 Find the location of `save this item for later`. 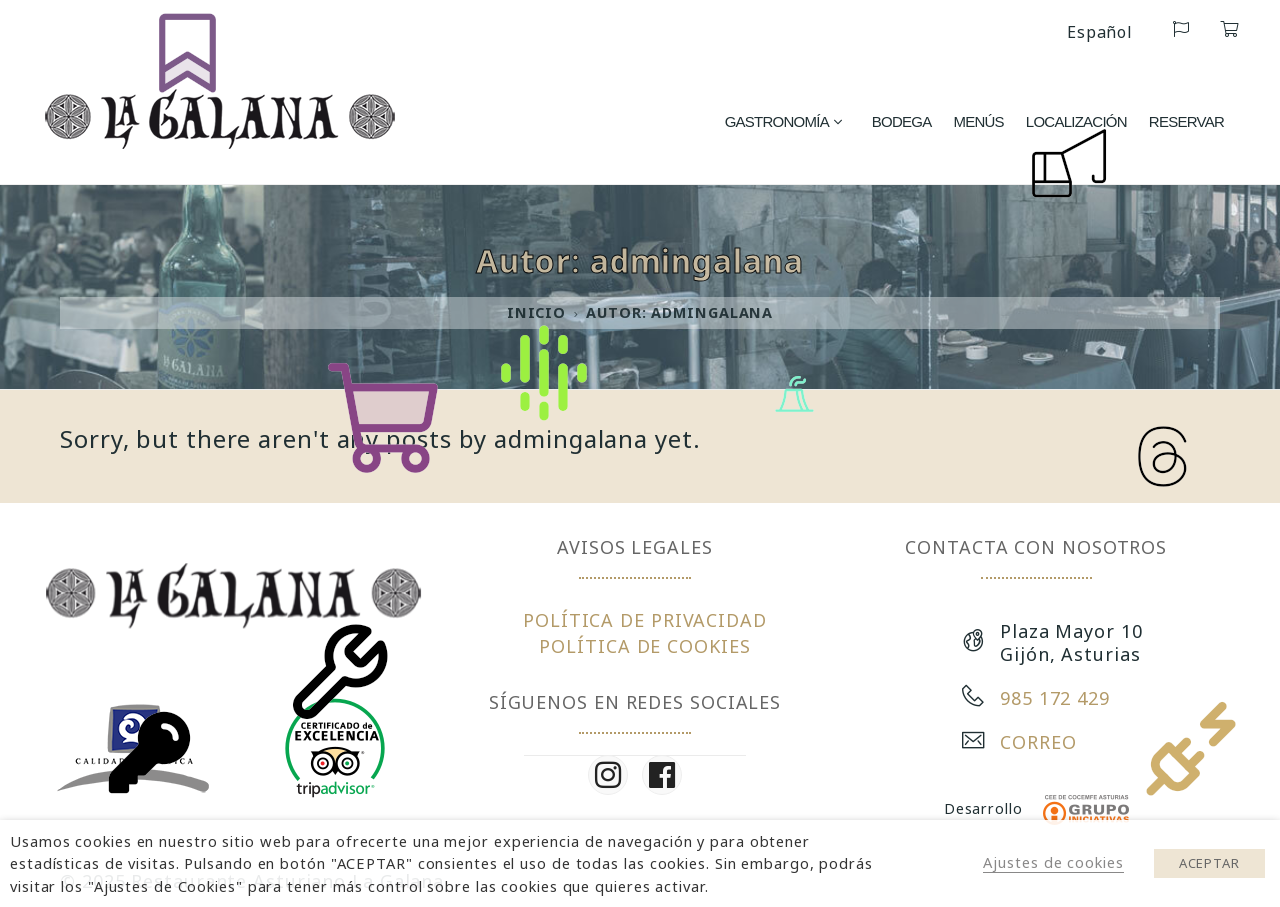

save this item for later is located at coordinates (187, 51).